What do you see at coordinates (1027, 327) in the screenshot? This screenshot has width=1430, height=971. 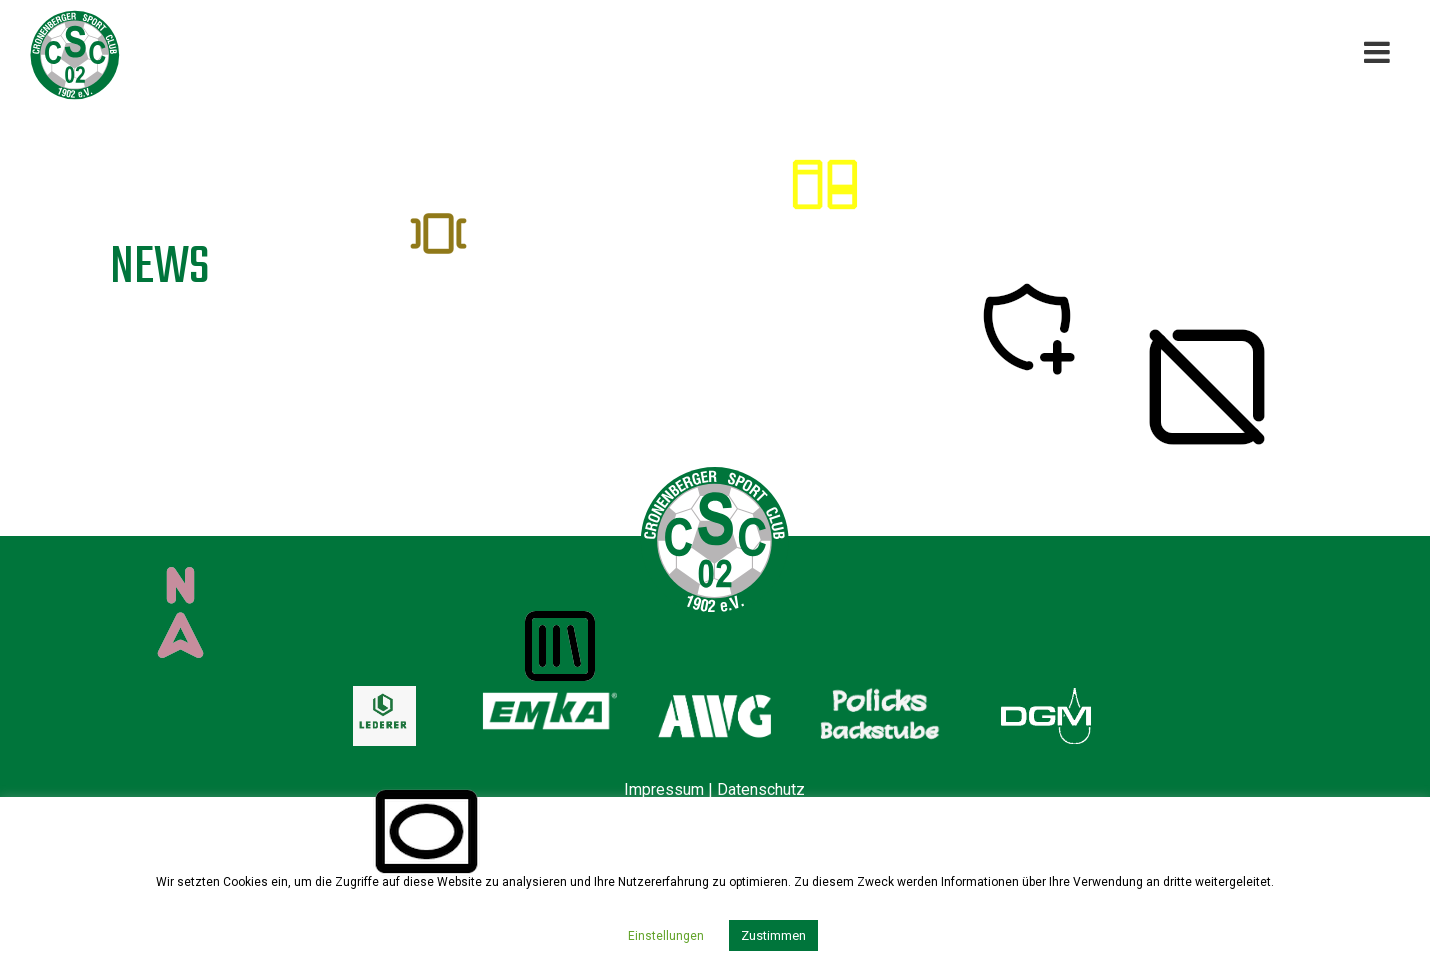 I see `add new security protection` at bounding box center [1027, 327].